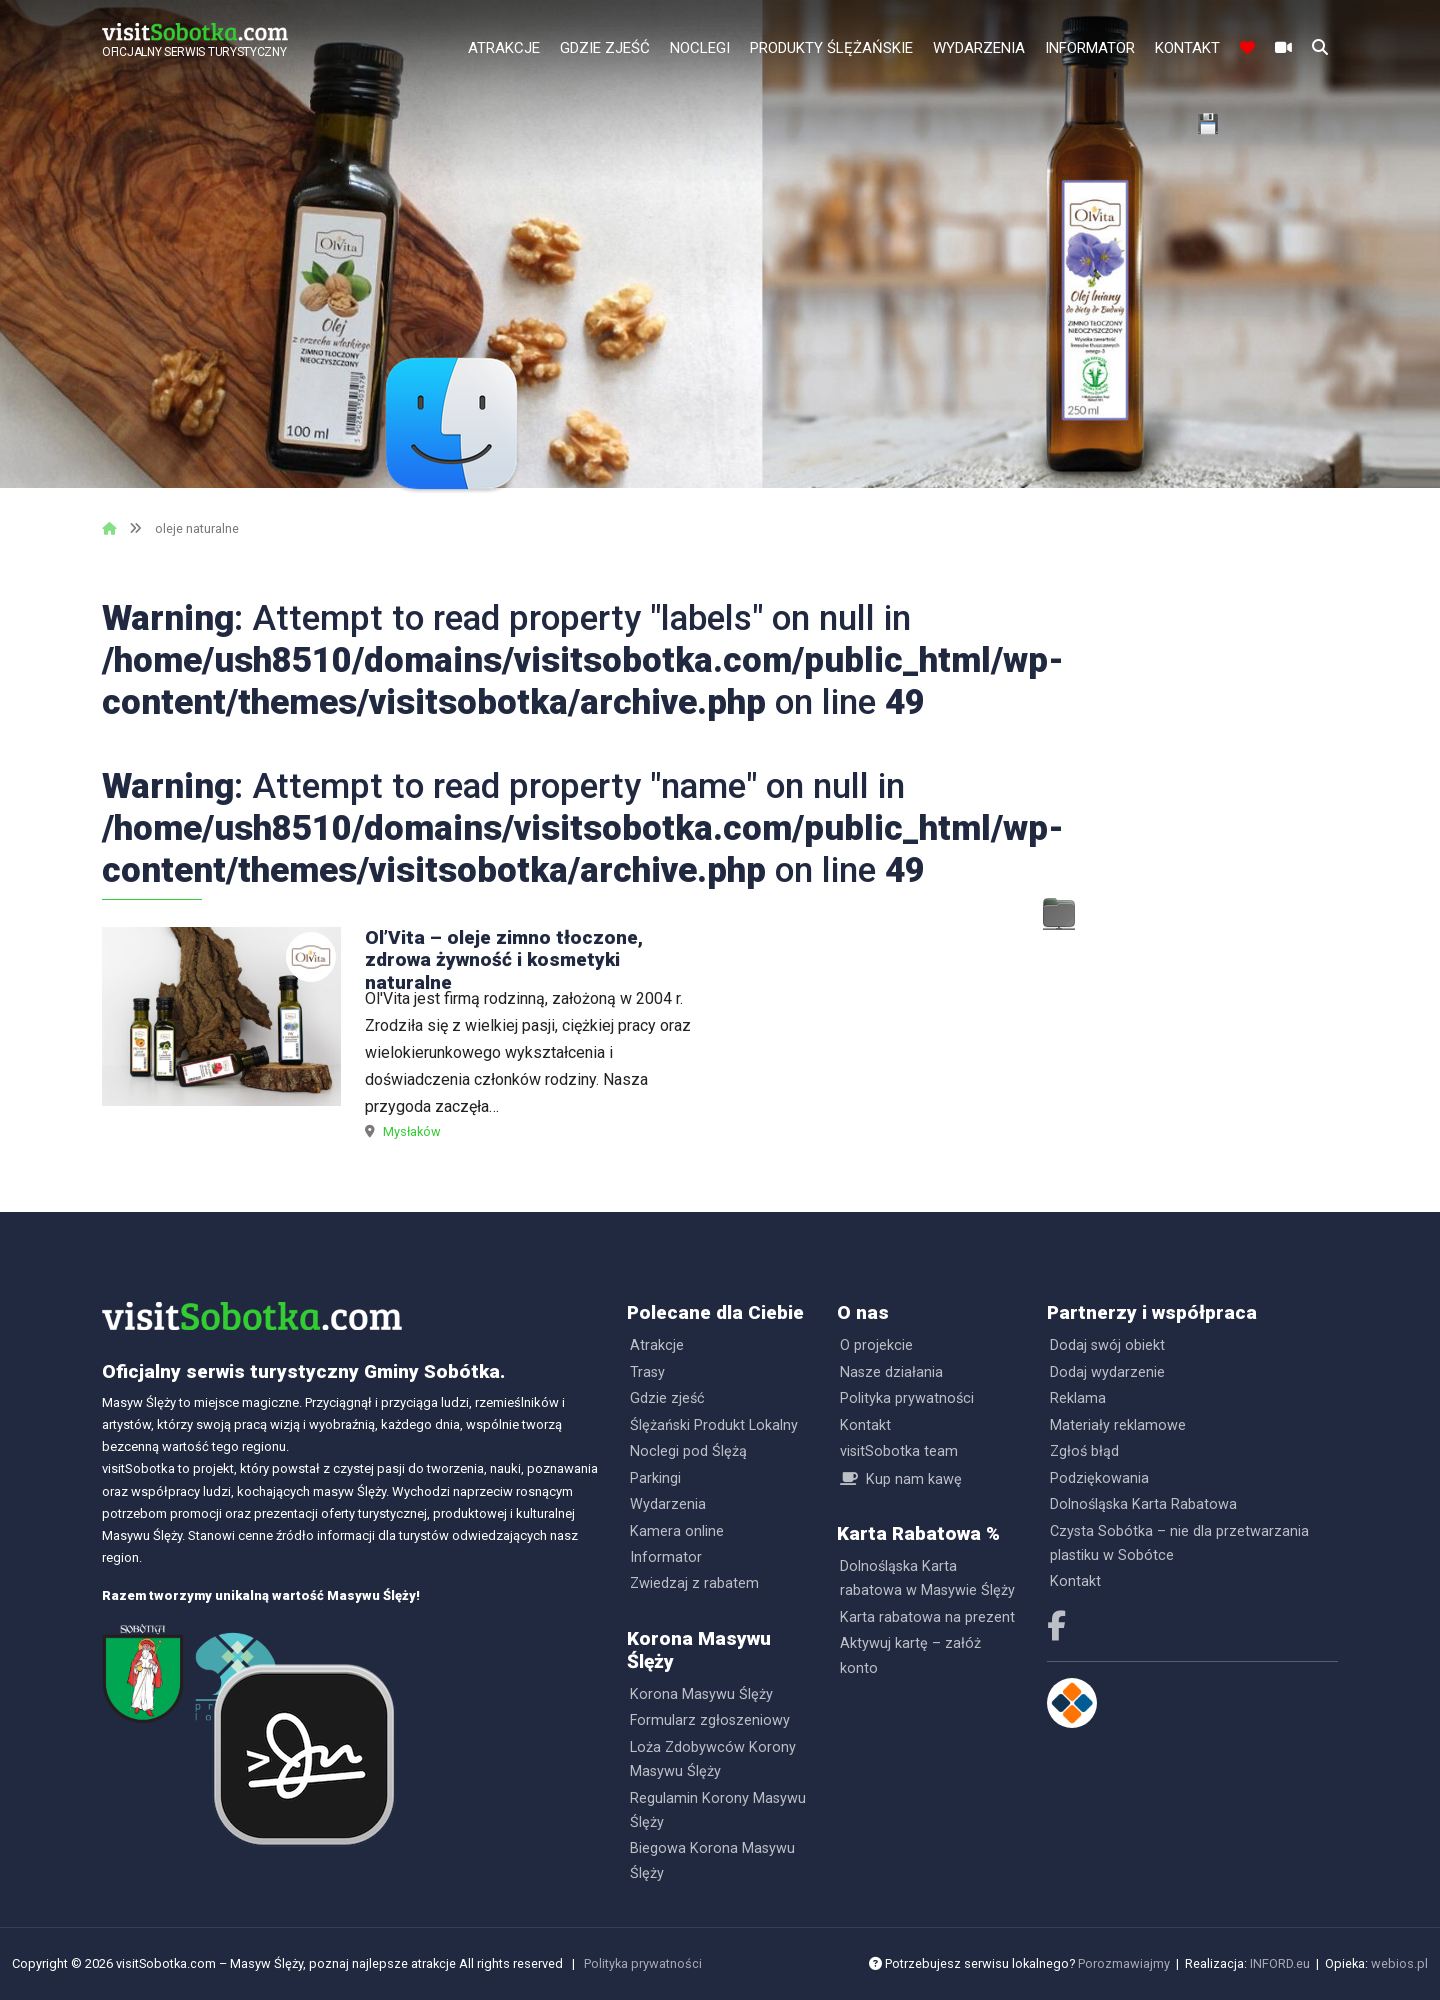 The image size is (1440, 2000). I want to click on open secretive app for secure key management, so click(304, 1755).